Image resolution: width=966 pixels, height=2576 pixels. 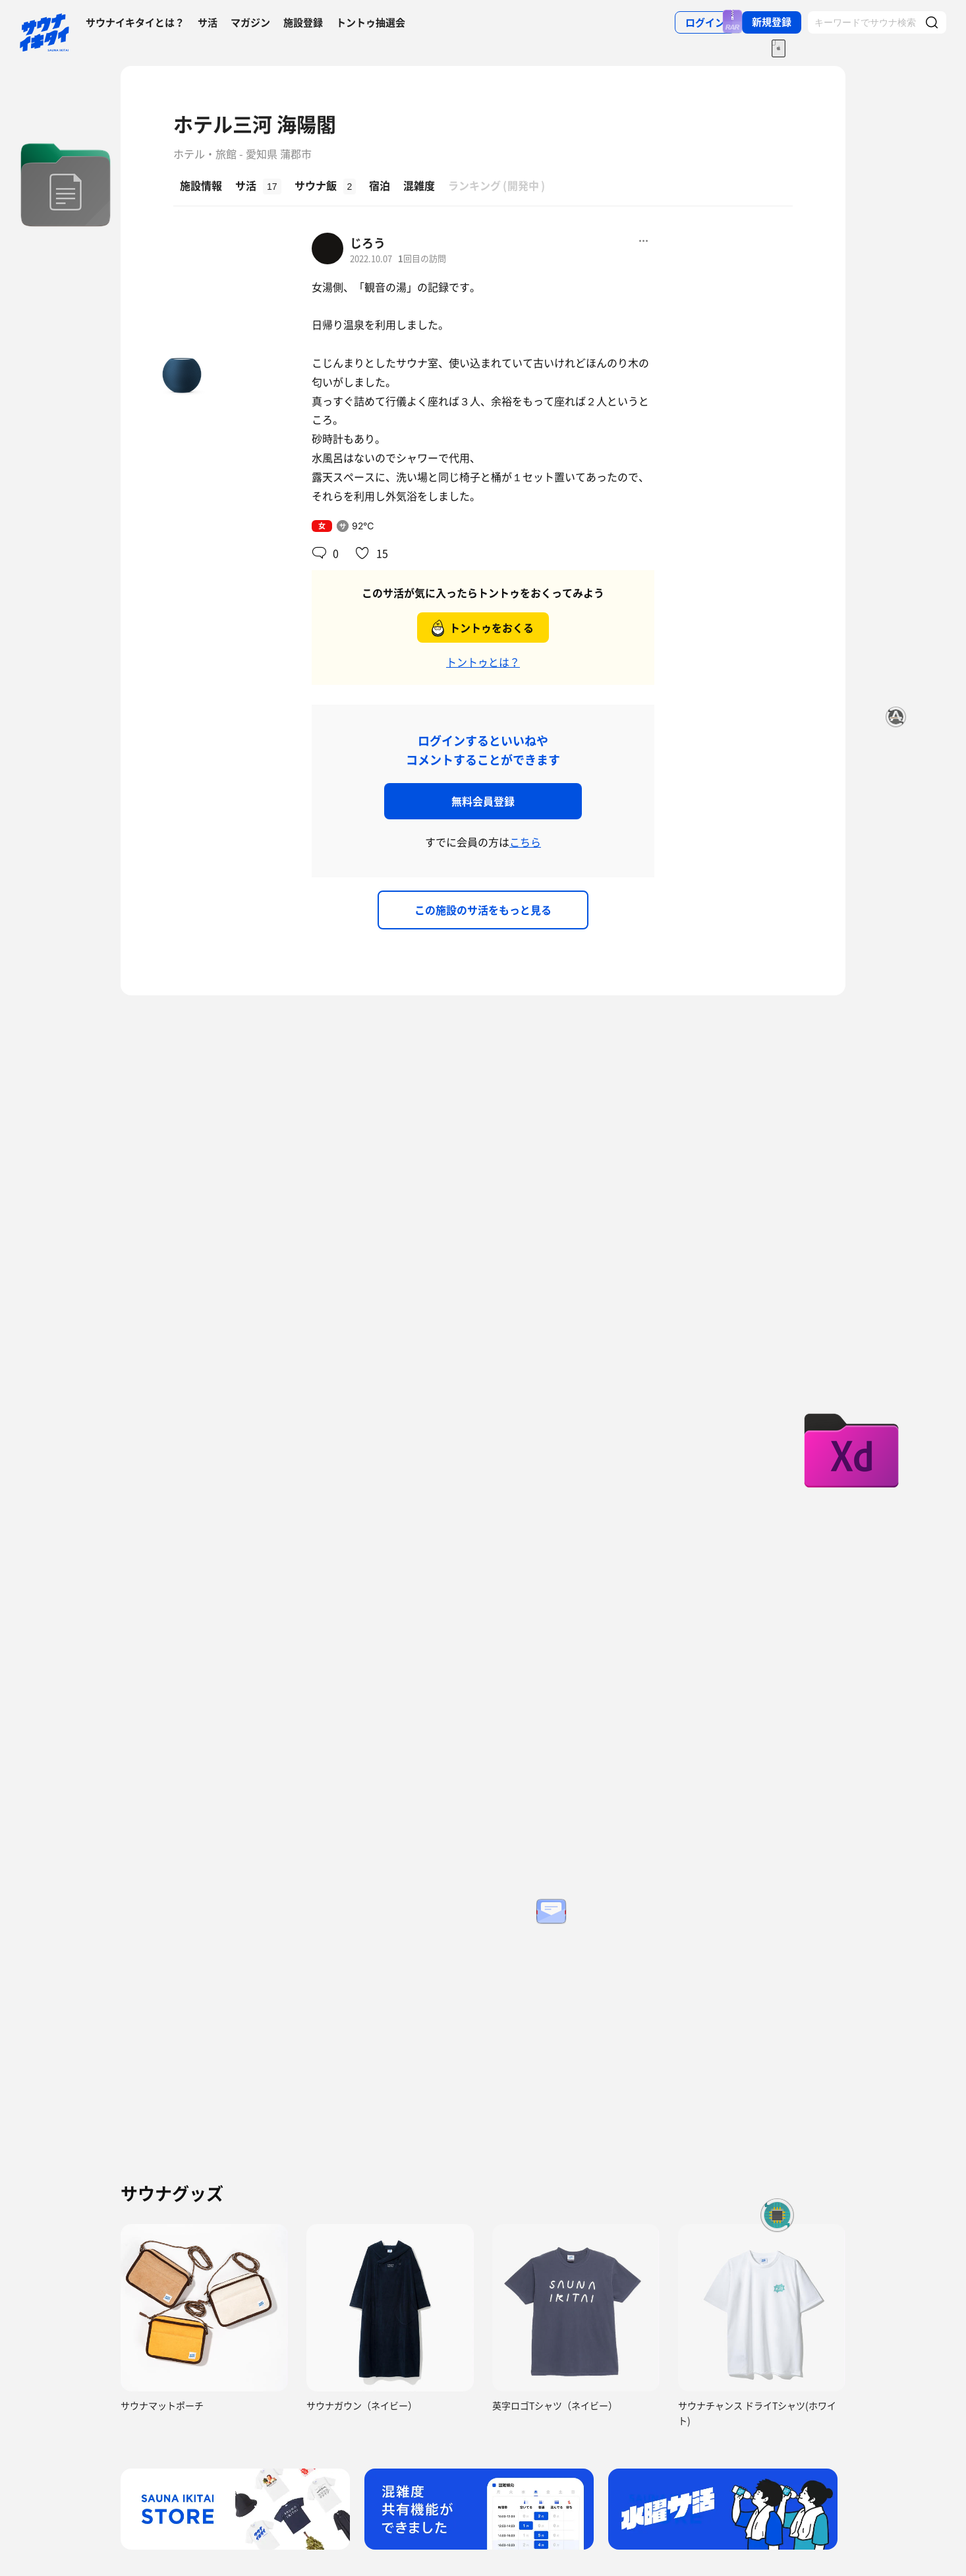 I want to click on access airport express device in sidebar, so click(x=778, y=48).